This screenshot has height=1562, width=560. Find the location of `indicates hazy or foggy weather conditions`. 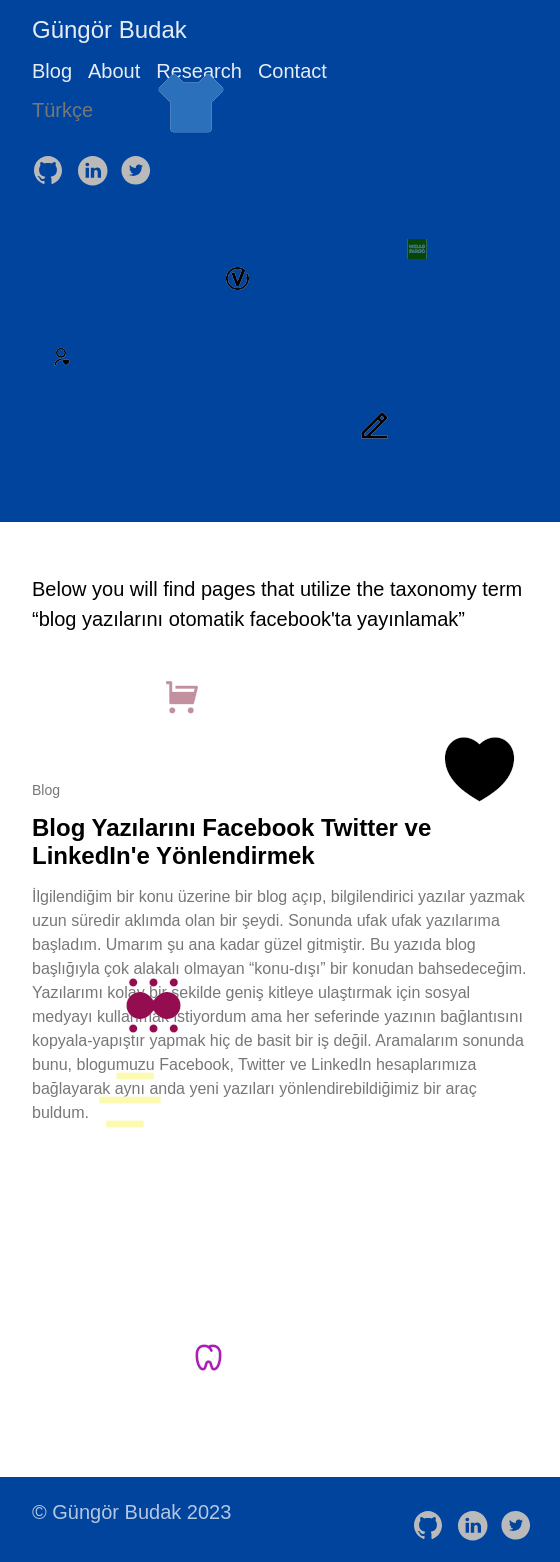

indicates hazy or foggy weather conditions is located at coordinates (153, 1005).